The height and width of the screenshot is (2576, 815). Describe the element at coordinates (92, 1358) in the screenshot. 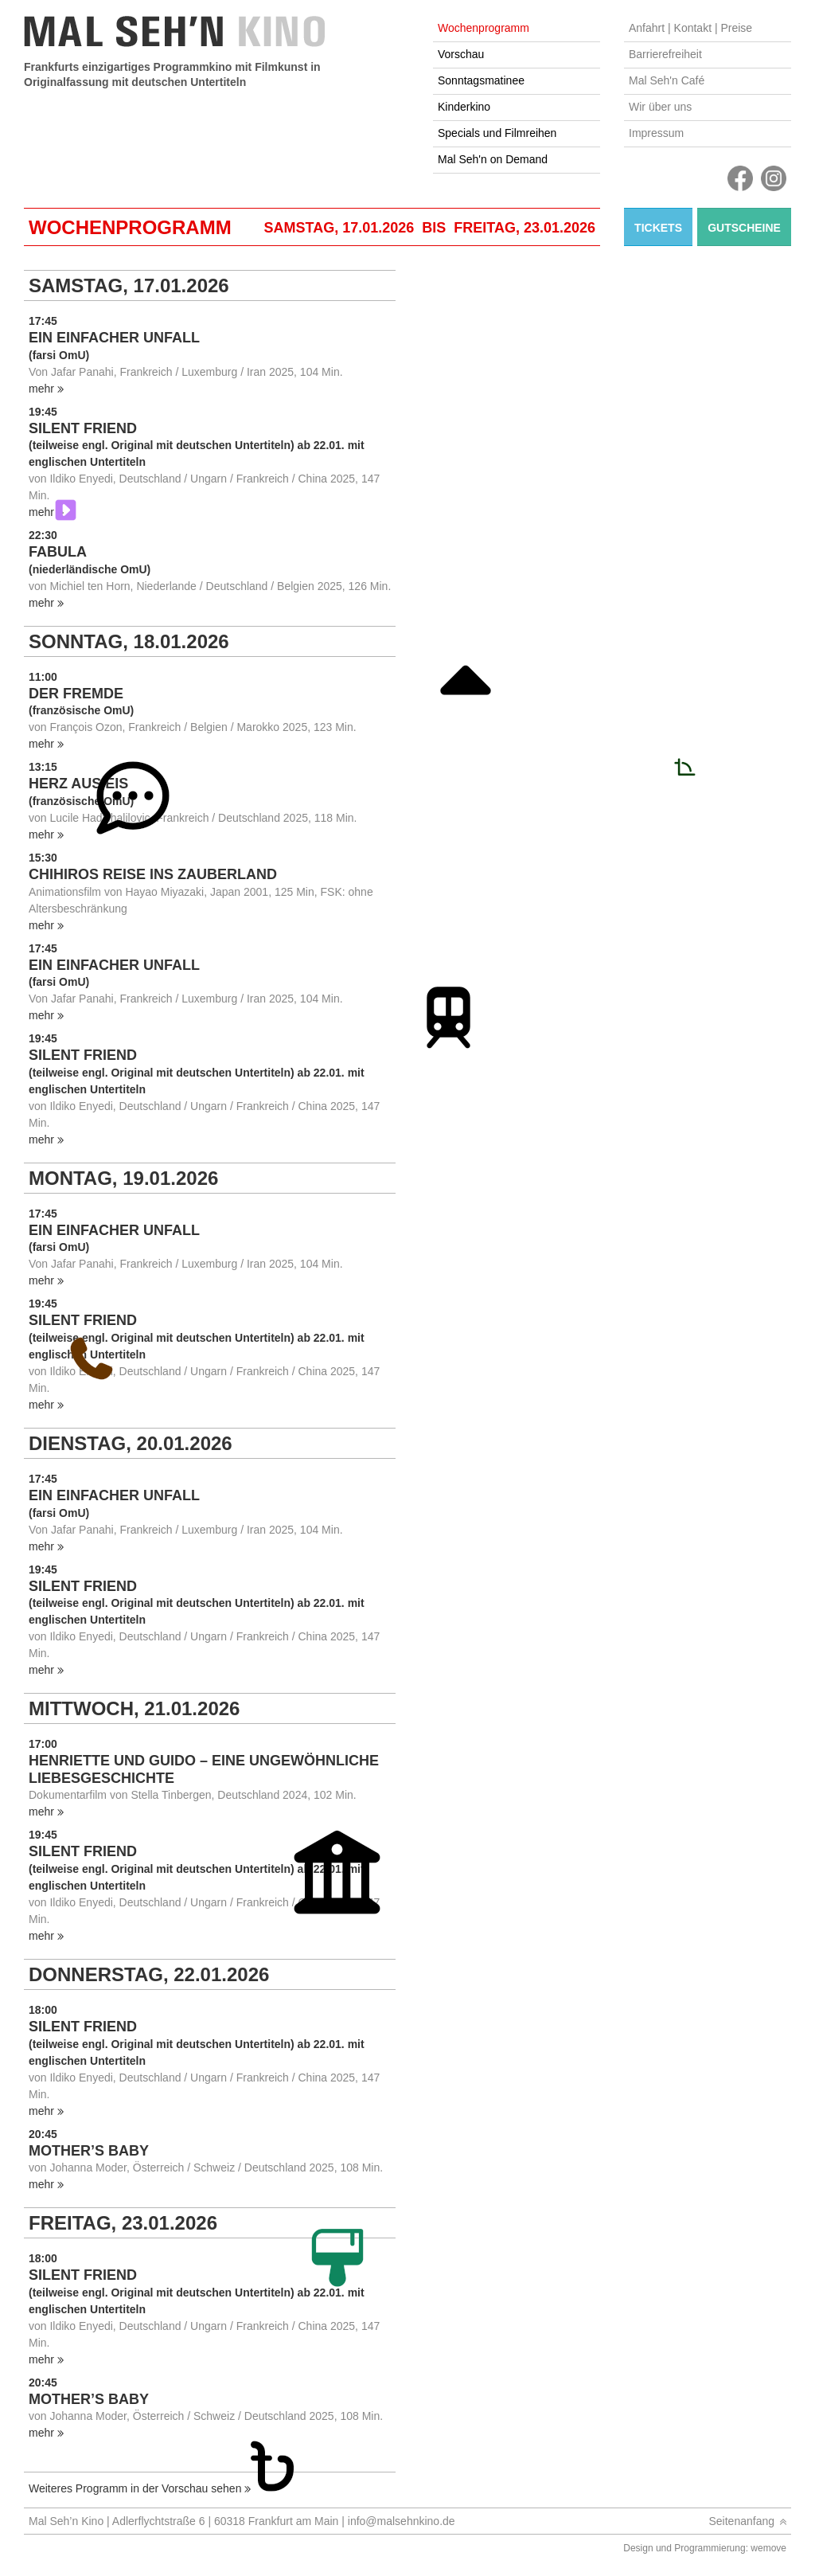

I see `make a phone call` at that location.